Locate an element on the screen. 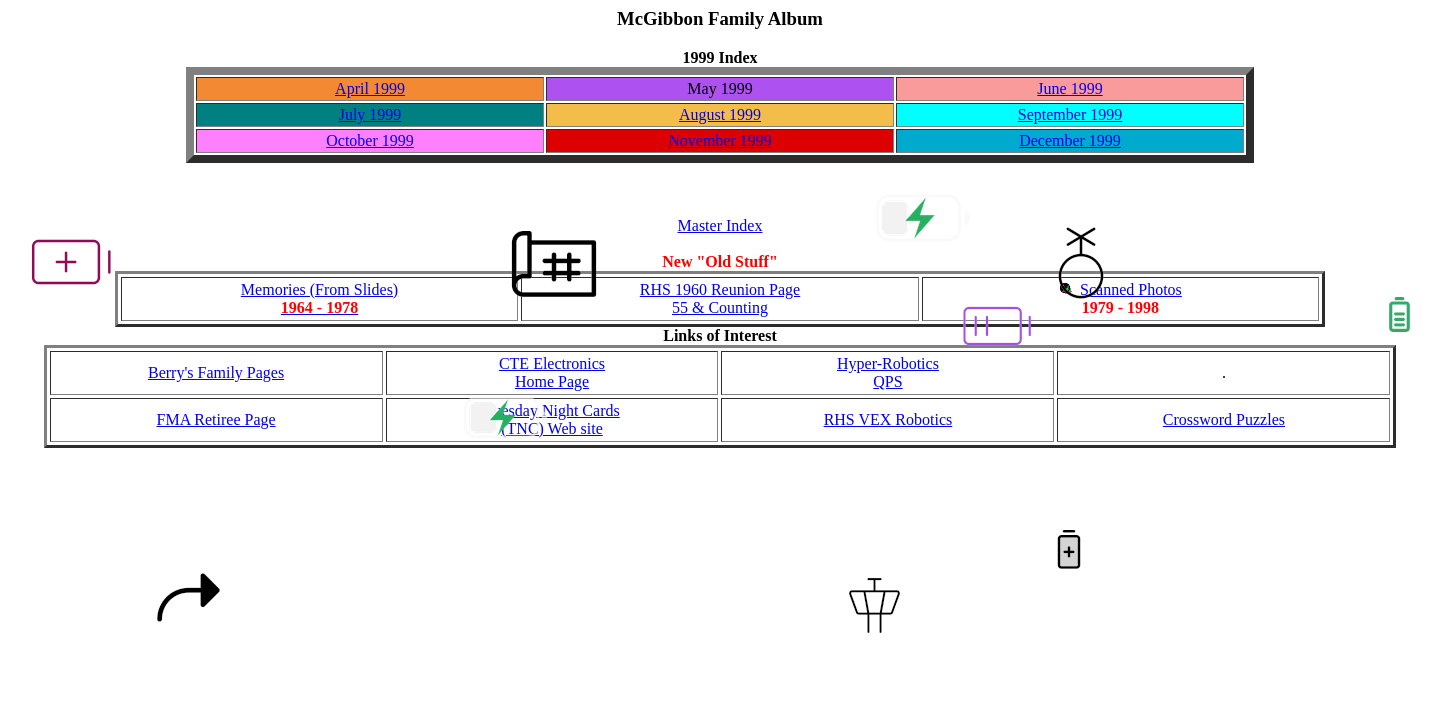  access air traffic control features is located at coordinates (874, 605).